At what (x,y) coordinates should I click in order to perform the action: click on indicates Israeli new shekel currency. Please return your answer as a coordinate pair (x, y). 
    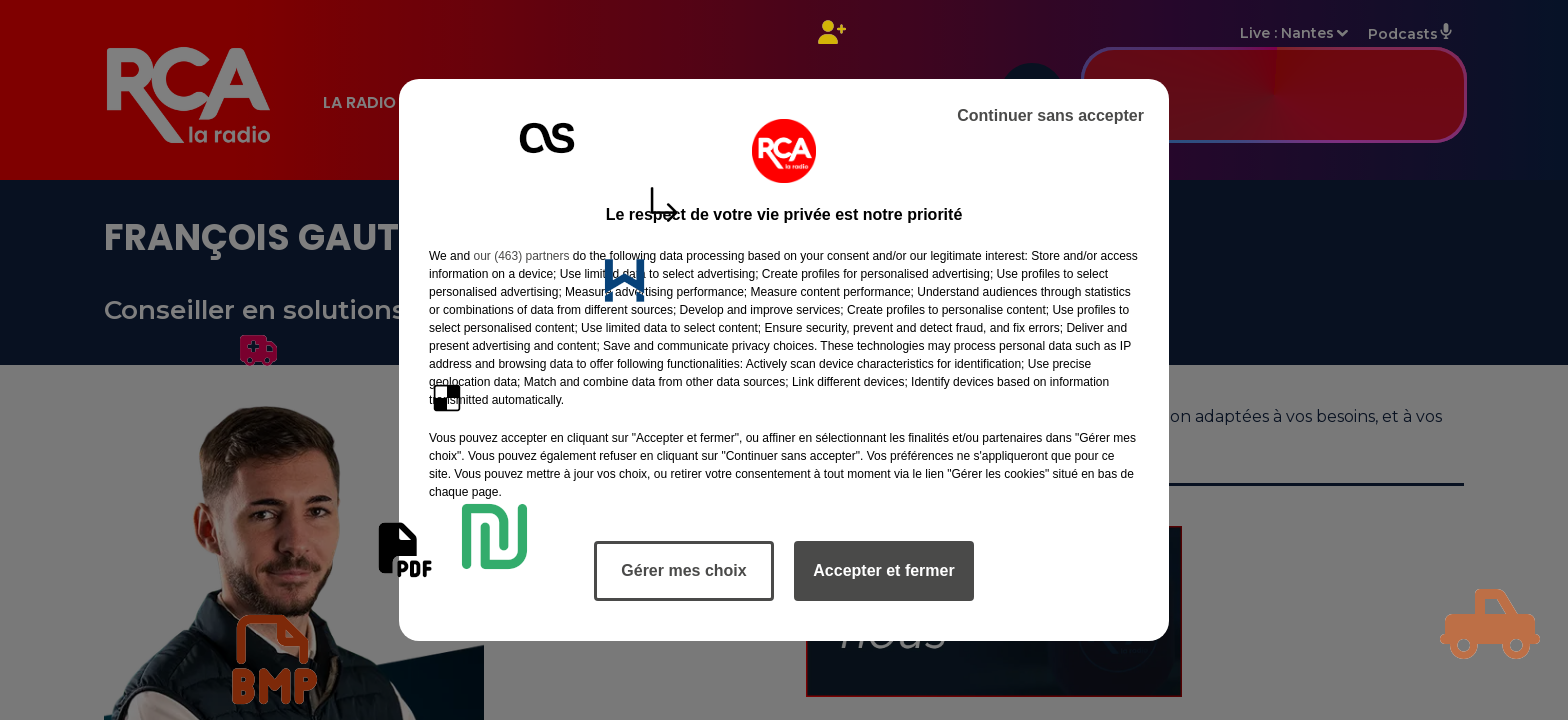
    Looking at the image, I should click on (494, 536).